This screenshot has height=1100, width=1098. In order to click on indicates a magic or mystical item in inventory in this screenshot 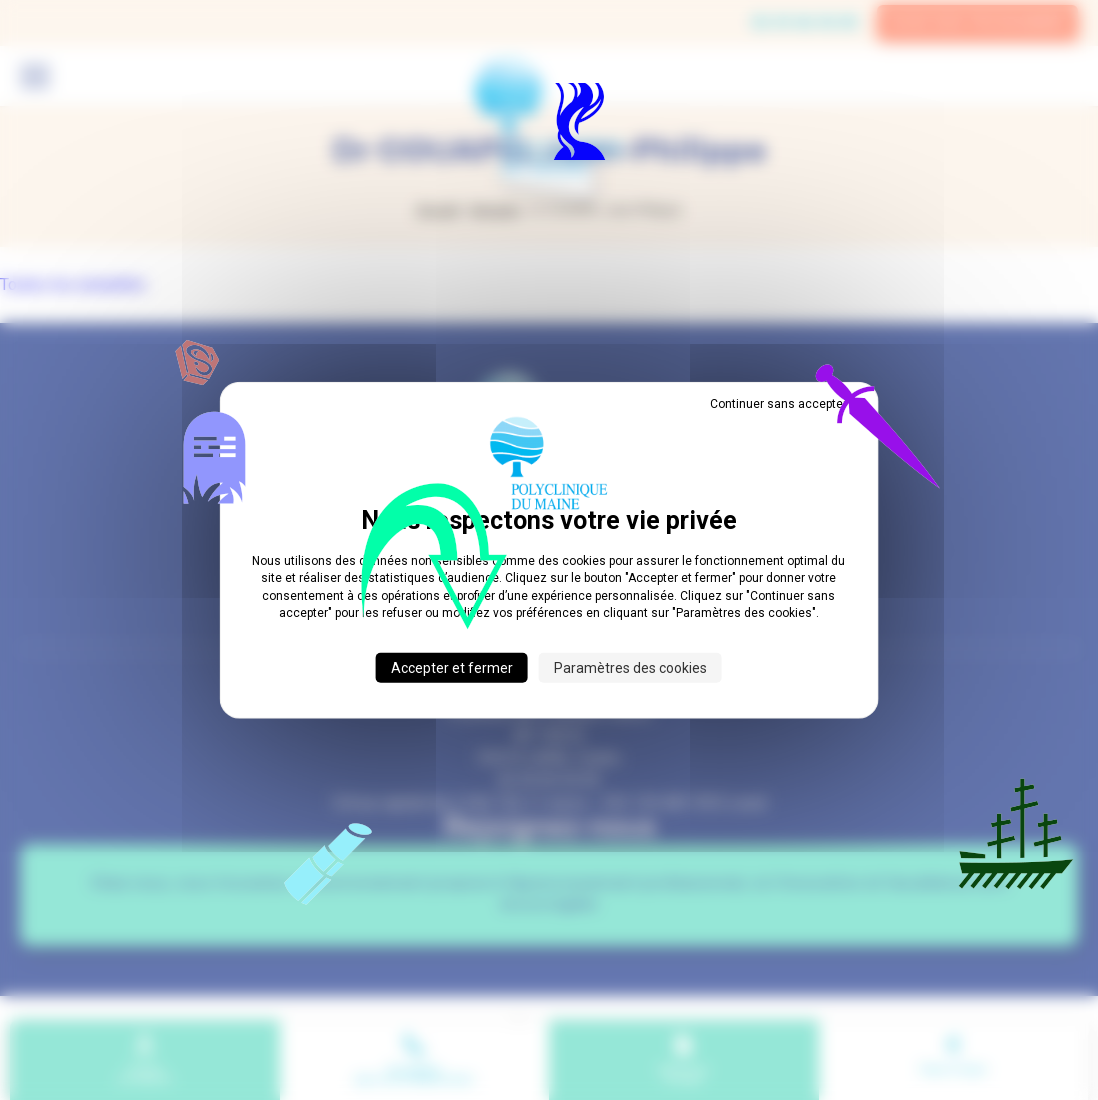, I will do `click(576, 121)`.